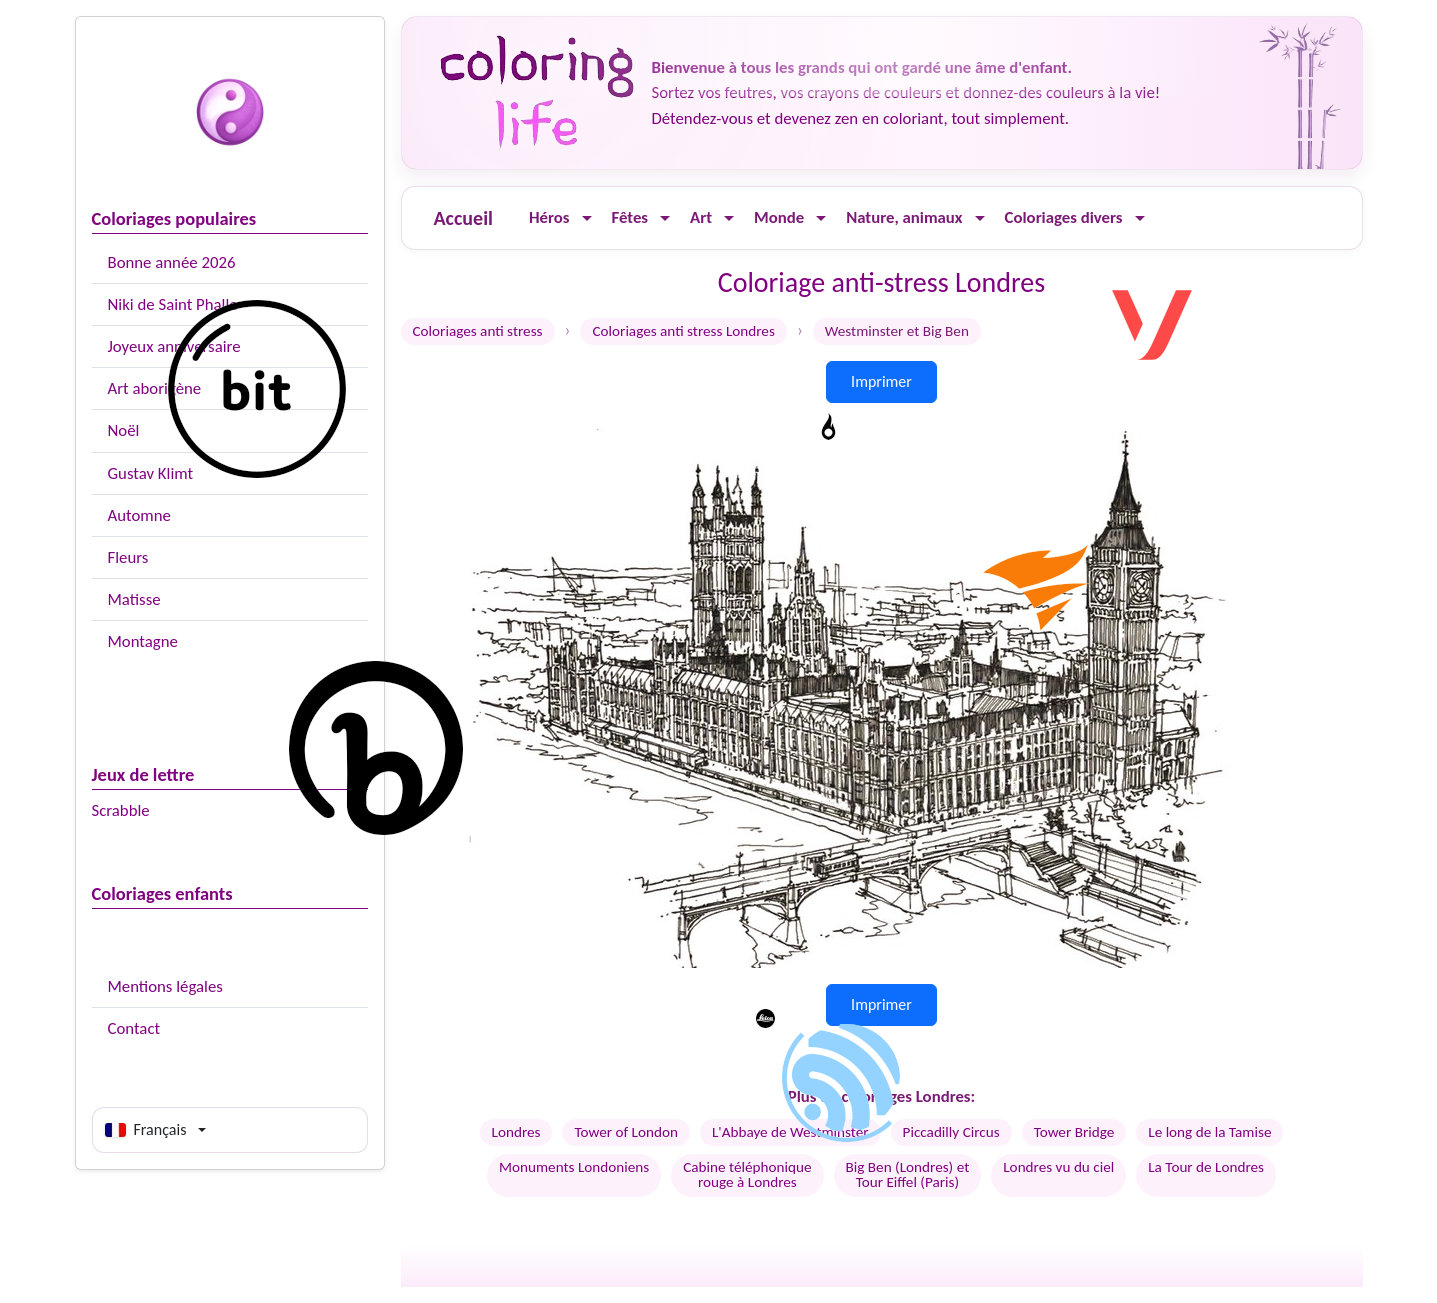  I want to click on bit component sharing platform logo, so click(257, 389).